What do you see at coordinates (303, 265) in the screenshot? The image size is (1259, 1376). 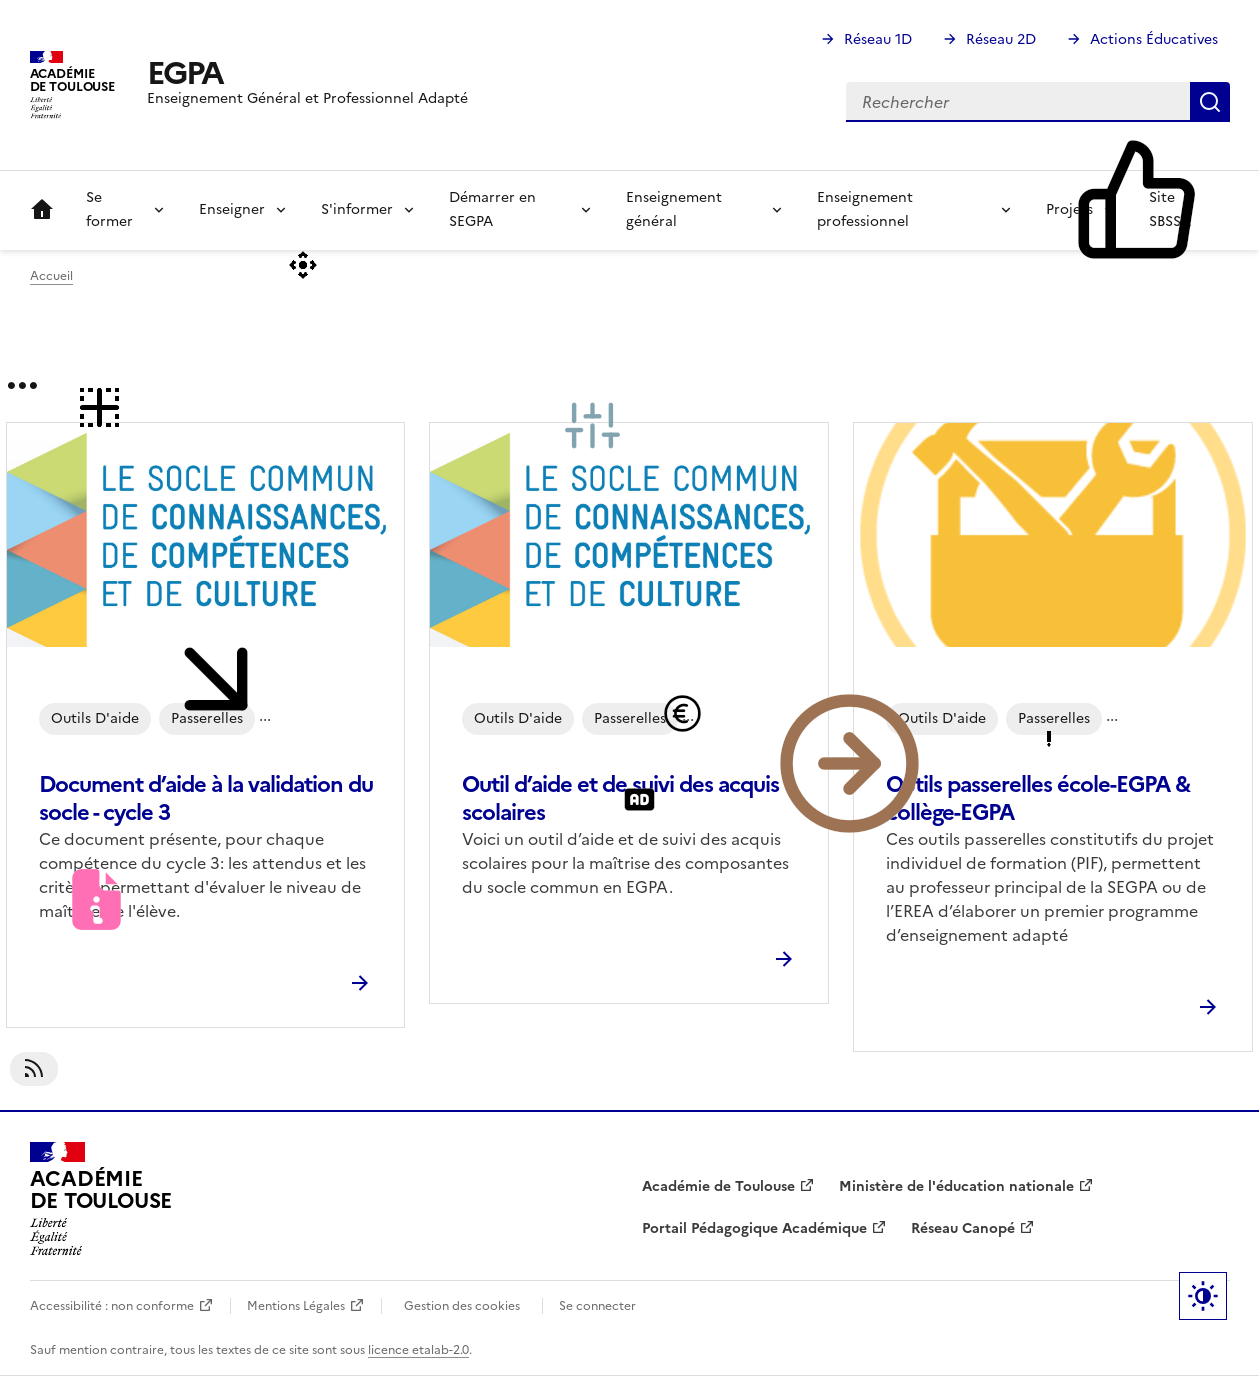 I see `pan or move camera position` at bounding box center [303, 265].